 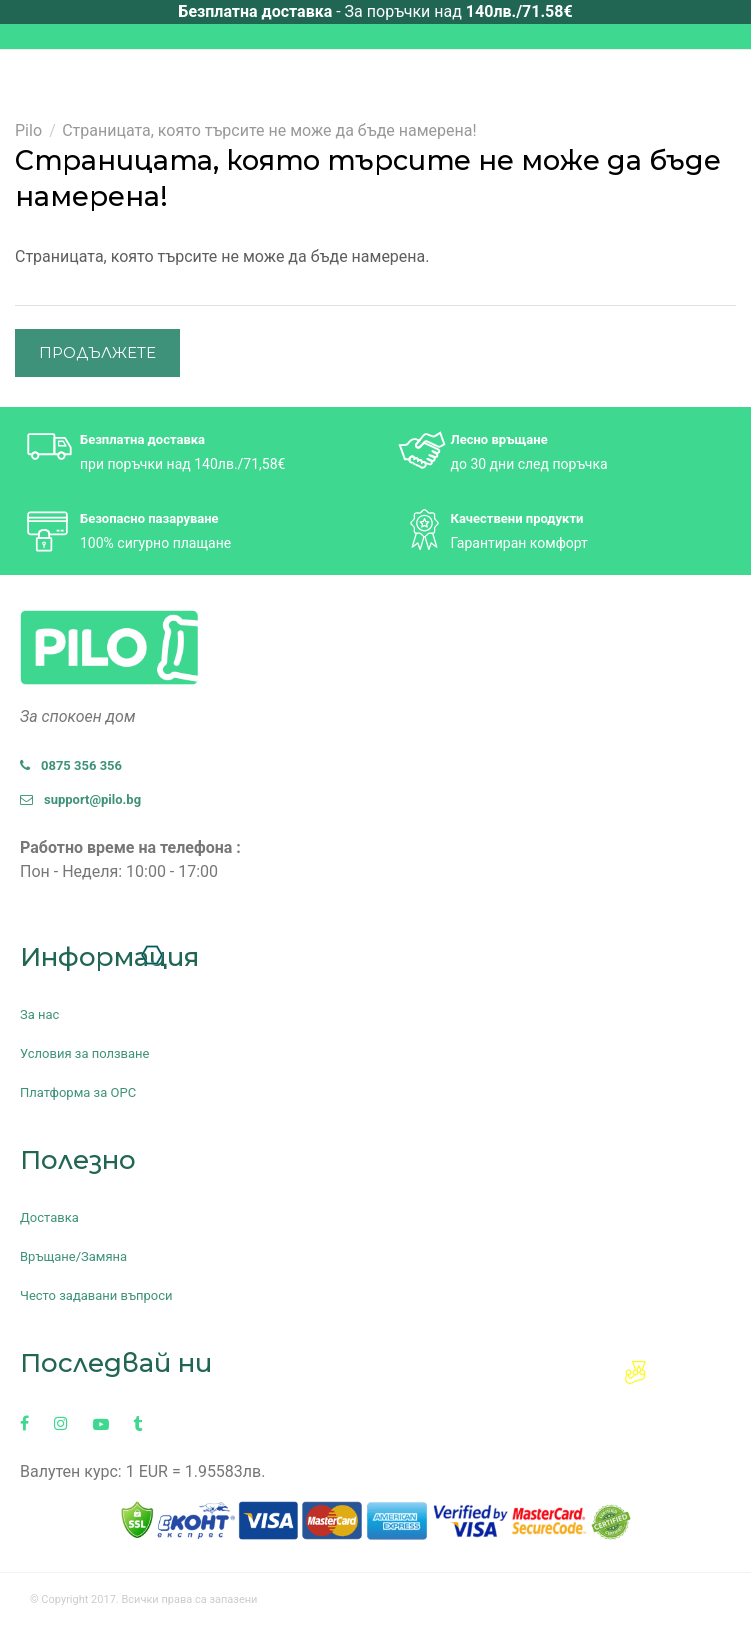 I want to click on select hexagon shape tool, so click(x=152, y=955).